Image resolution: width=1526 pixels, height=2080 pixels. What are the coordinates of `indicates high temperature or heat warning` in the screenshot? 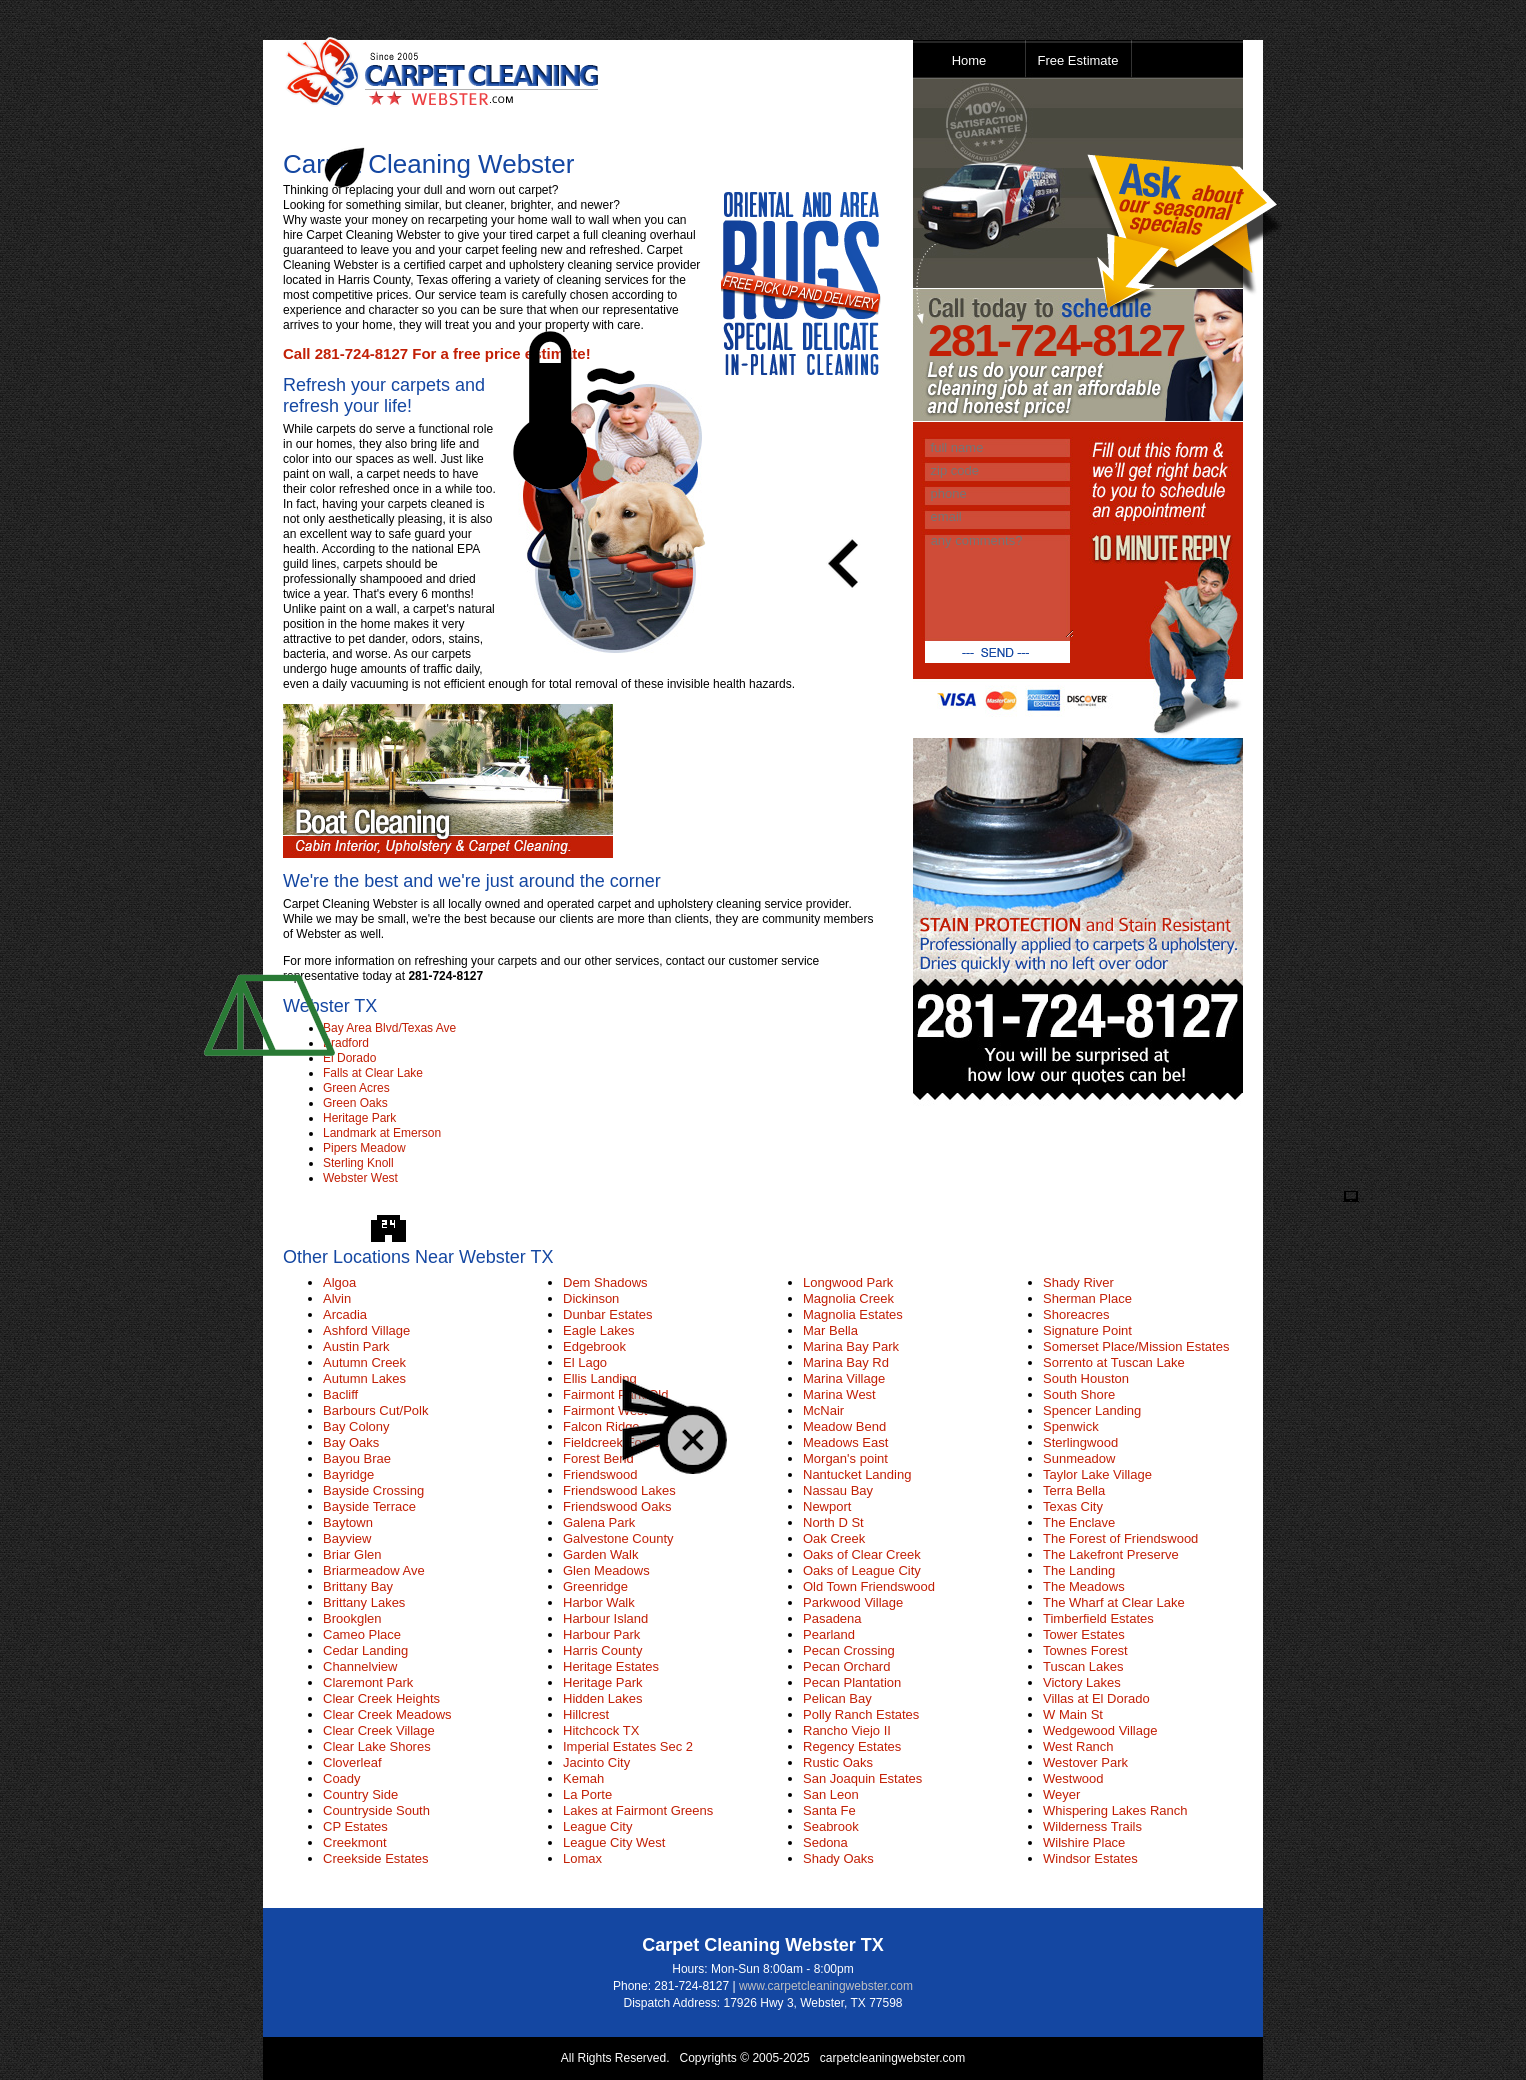 It's located at (555, 410).